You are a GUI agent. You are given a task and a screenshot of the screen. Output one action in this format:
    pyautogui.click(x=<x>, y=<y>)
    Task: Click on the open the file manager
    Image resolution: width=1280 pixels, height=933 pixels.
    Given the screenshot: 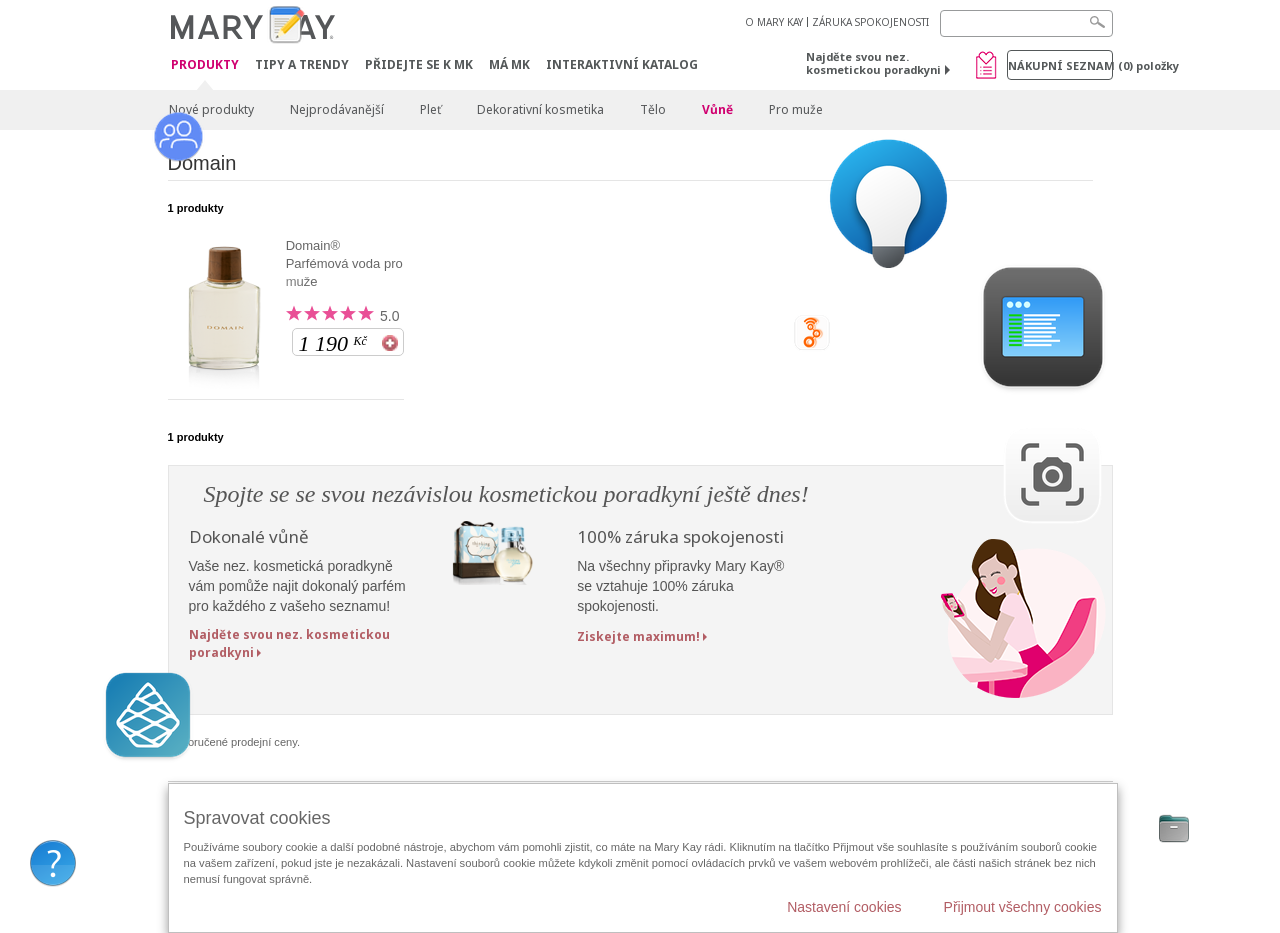 What is the action you would take?
    pyautogui.click(x=1174, y=828)
    